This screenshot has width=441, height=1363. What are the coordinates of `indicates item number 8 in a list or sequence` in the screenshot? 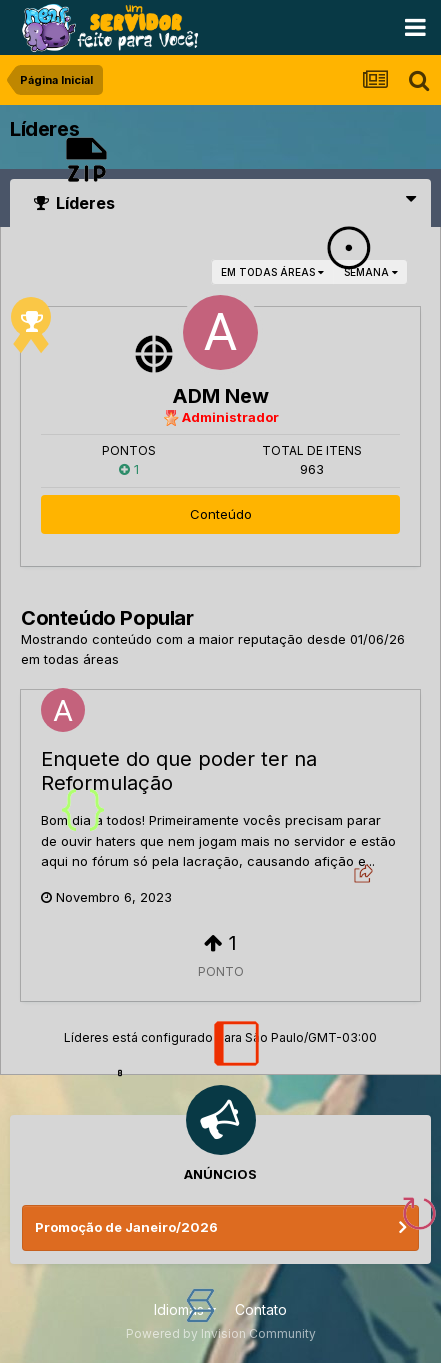 It's located at (120, 1073).